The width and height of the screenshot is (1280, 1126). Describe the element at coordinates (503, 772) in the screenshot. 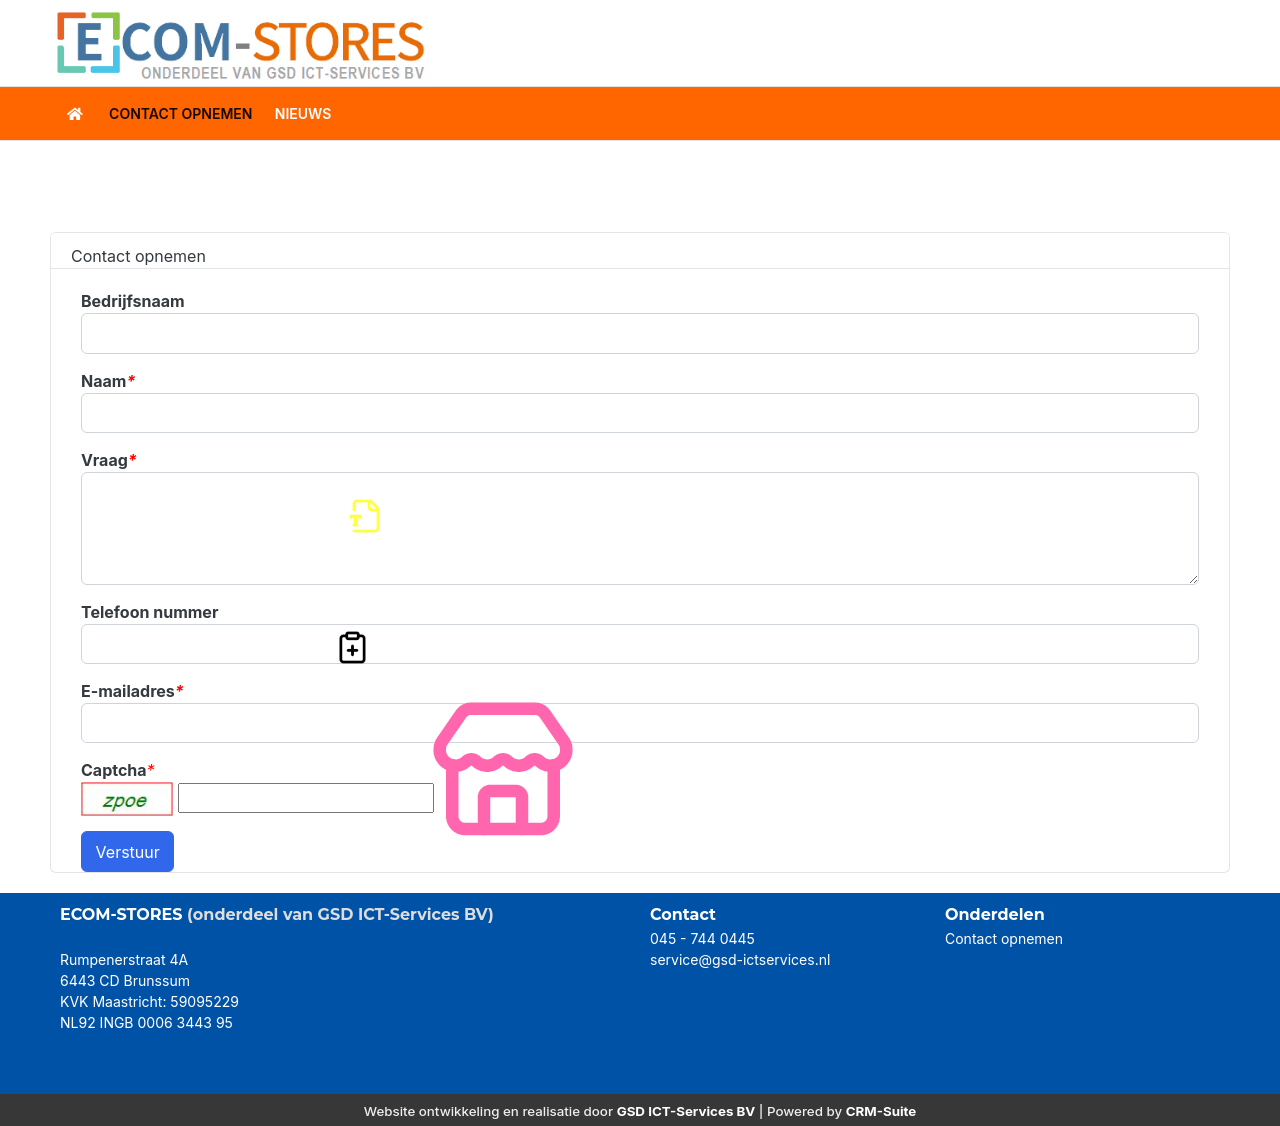

I see `browse or open the store` at that location.